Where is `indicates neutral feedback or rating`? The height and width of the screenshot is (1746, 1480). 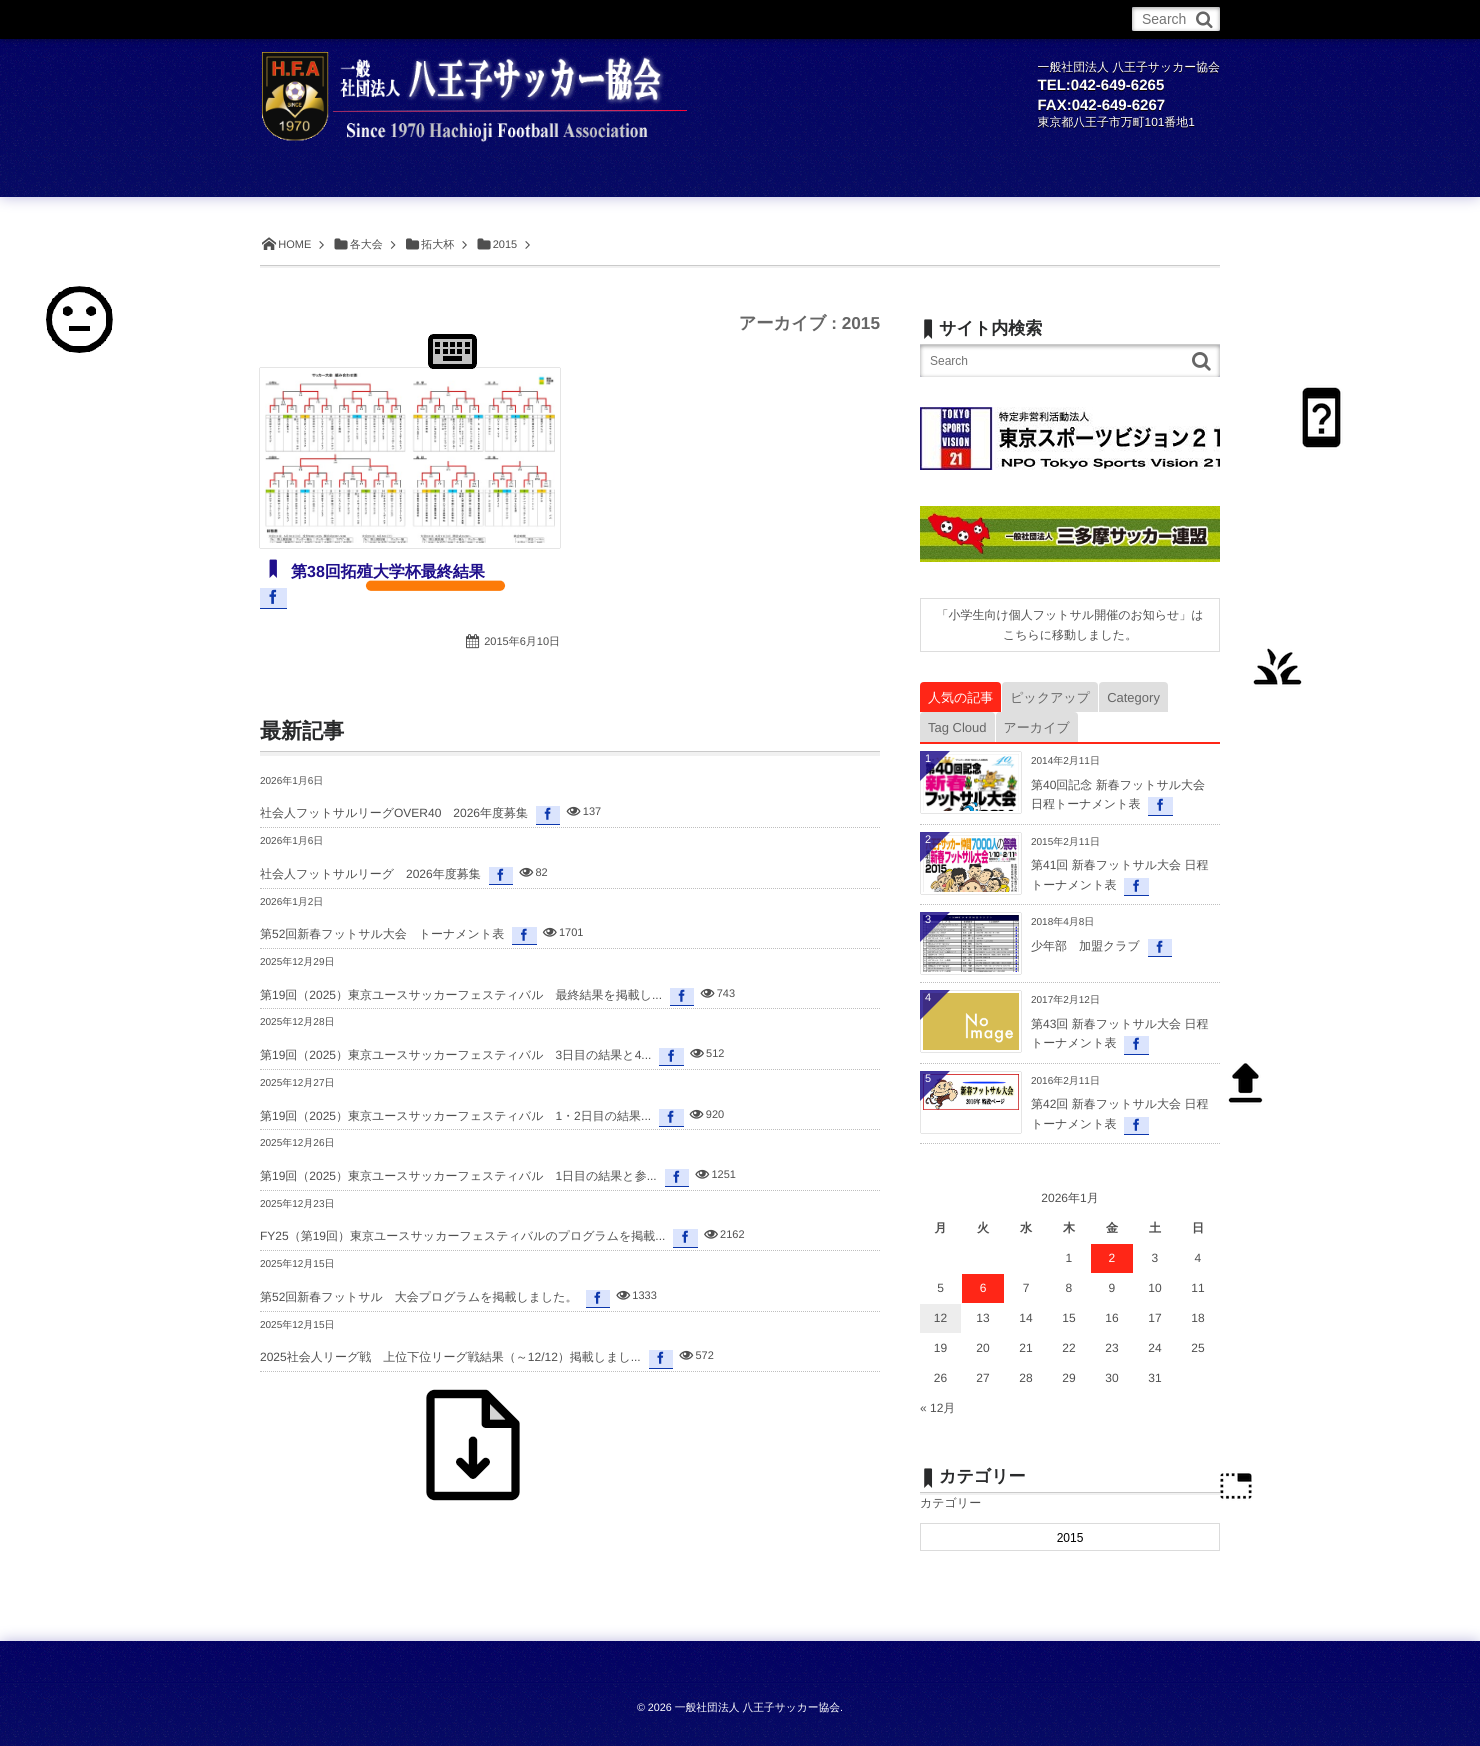 indicates neutral feedback or rating is located at coordinates (79, 319).